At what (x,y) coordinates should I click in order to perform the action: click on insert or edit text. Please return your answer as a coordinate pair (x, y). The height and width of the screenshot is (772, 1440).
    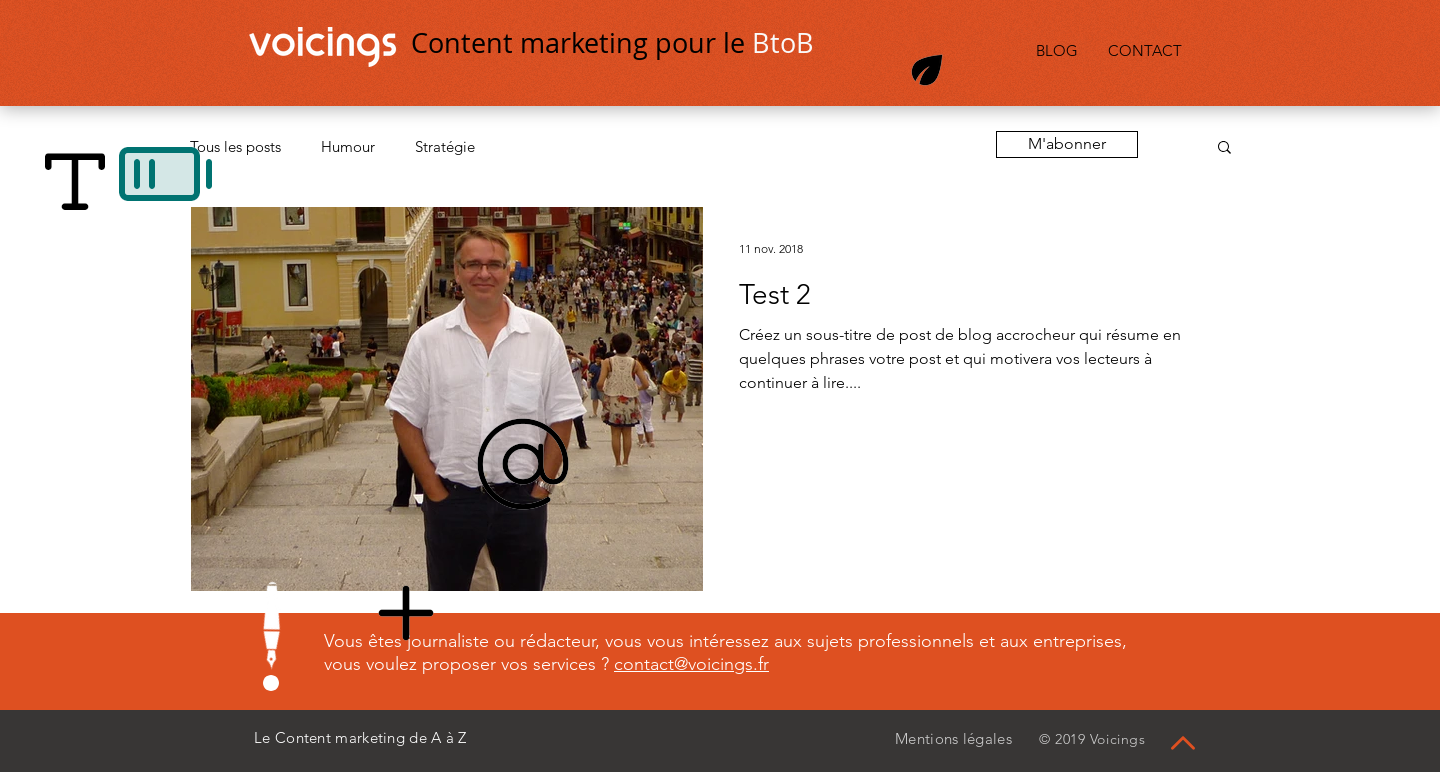
    Looking at the image, I should click on (75, 180).